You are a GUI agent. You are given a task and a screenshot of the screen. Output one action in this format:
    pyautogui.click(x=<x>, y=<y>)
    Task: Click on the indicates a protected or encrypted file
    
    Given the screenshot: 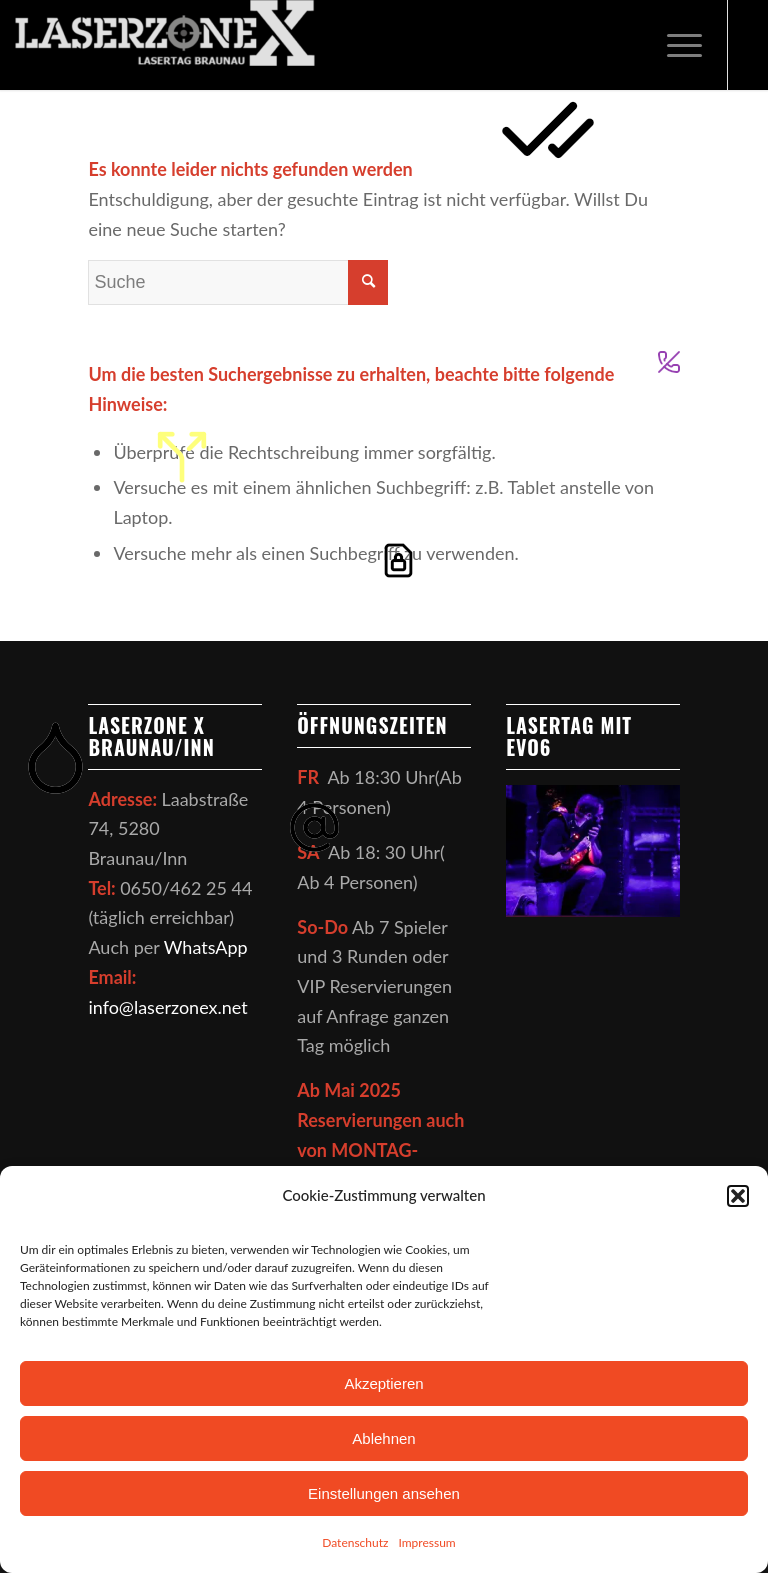 What is the action you would take?
    pyautogui.click(x=398, y=560)
    